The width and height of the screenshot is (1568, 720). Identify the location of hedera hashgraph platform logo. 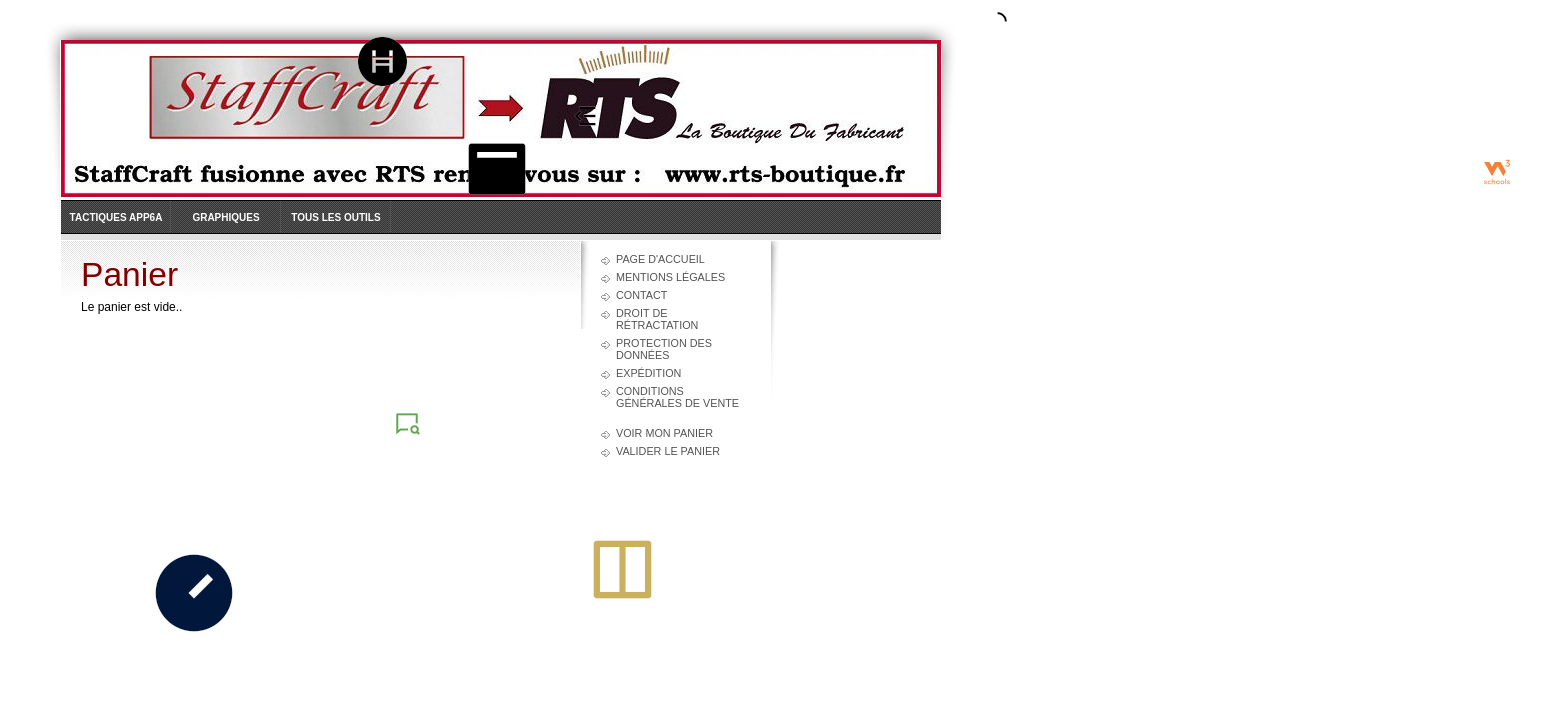
(382, 61).